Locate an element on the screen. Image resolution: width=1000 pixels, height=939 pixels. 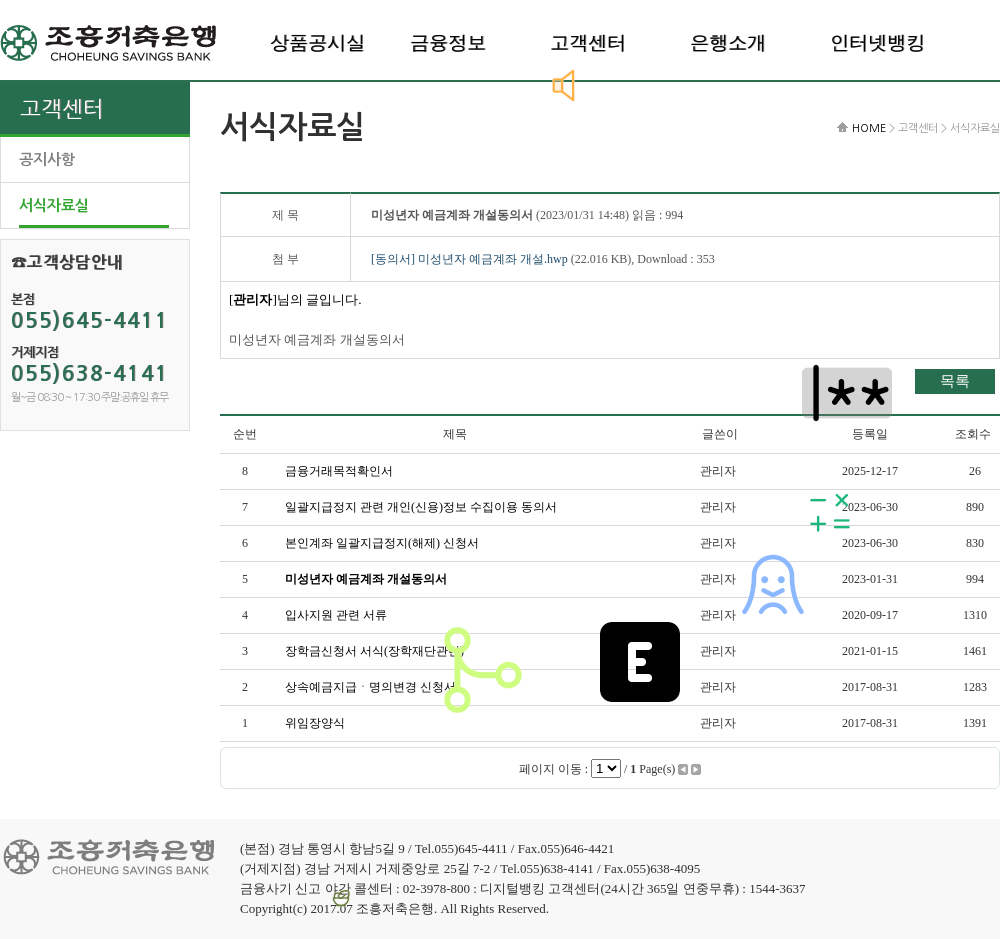
merge a branch into the main codebase is located at coordinates (483, 670).